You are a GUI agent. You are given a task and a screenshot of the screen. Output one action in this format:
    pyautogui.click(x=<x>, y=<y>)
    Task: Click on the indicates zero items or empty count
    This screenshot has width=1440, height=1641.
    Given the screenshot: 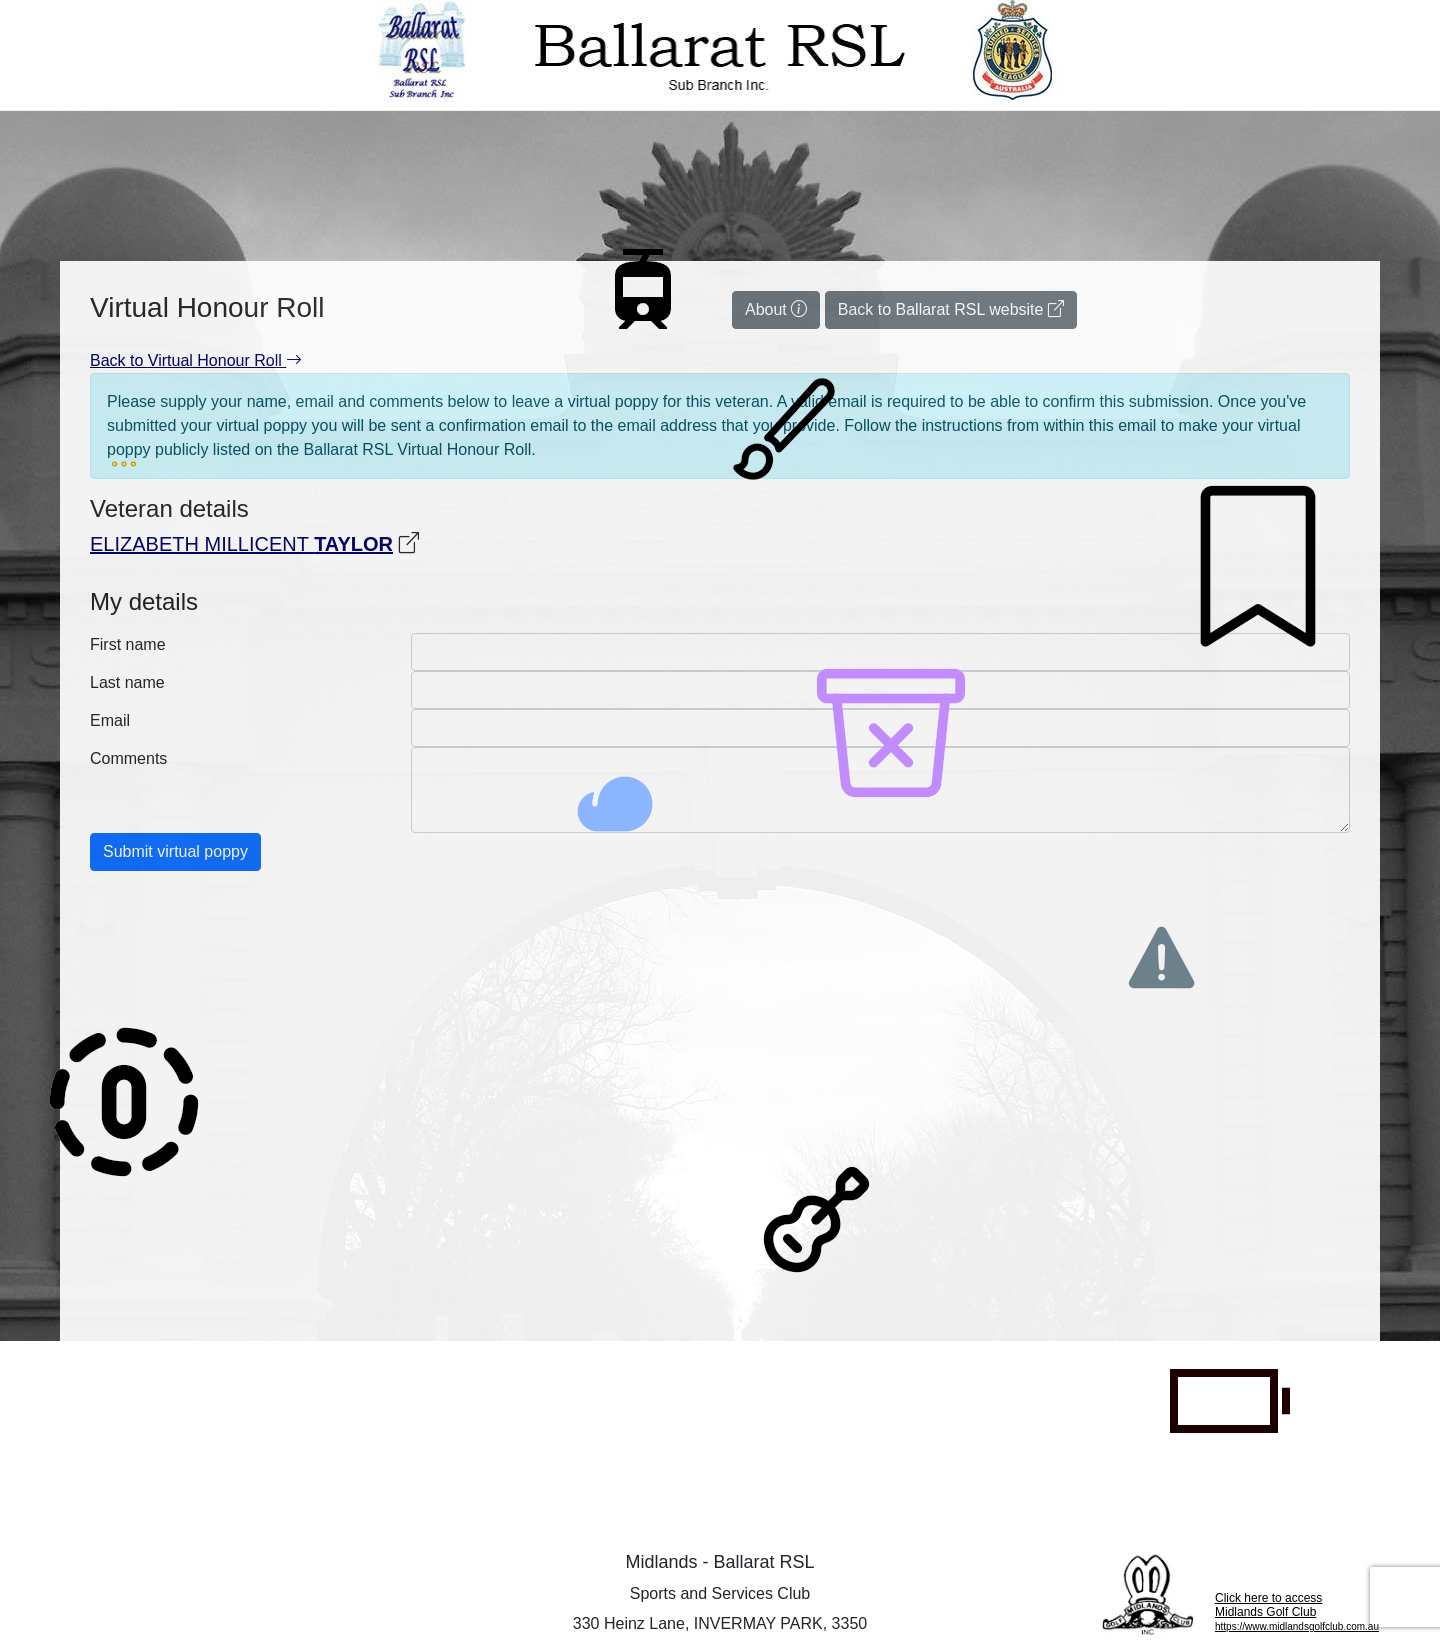 What is the action you would take?
    pyautogui.click(x=124, y=1102)
    